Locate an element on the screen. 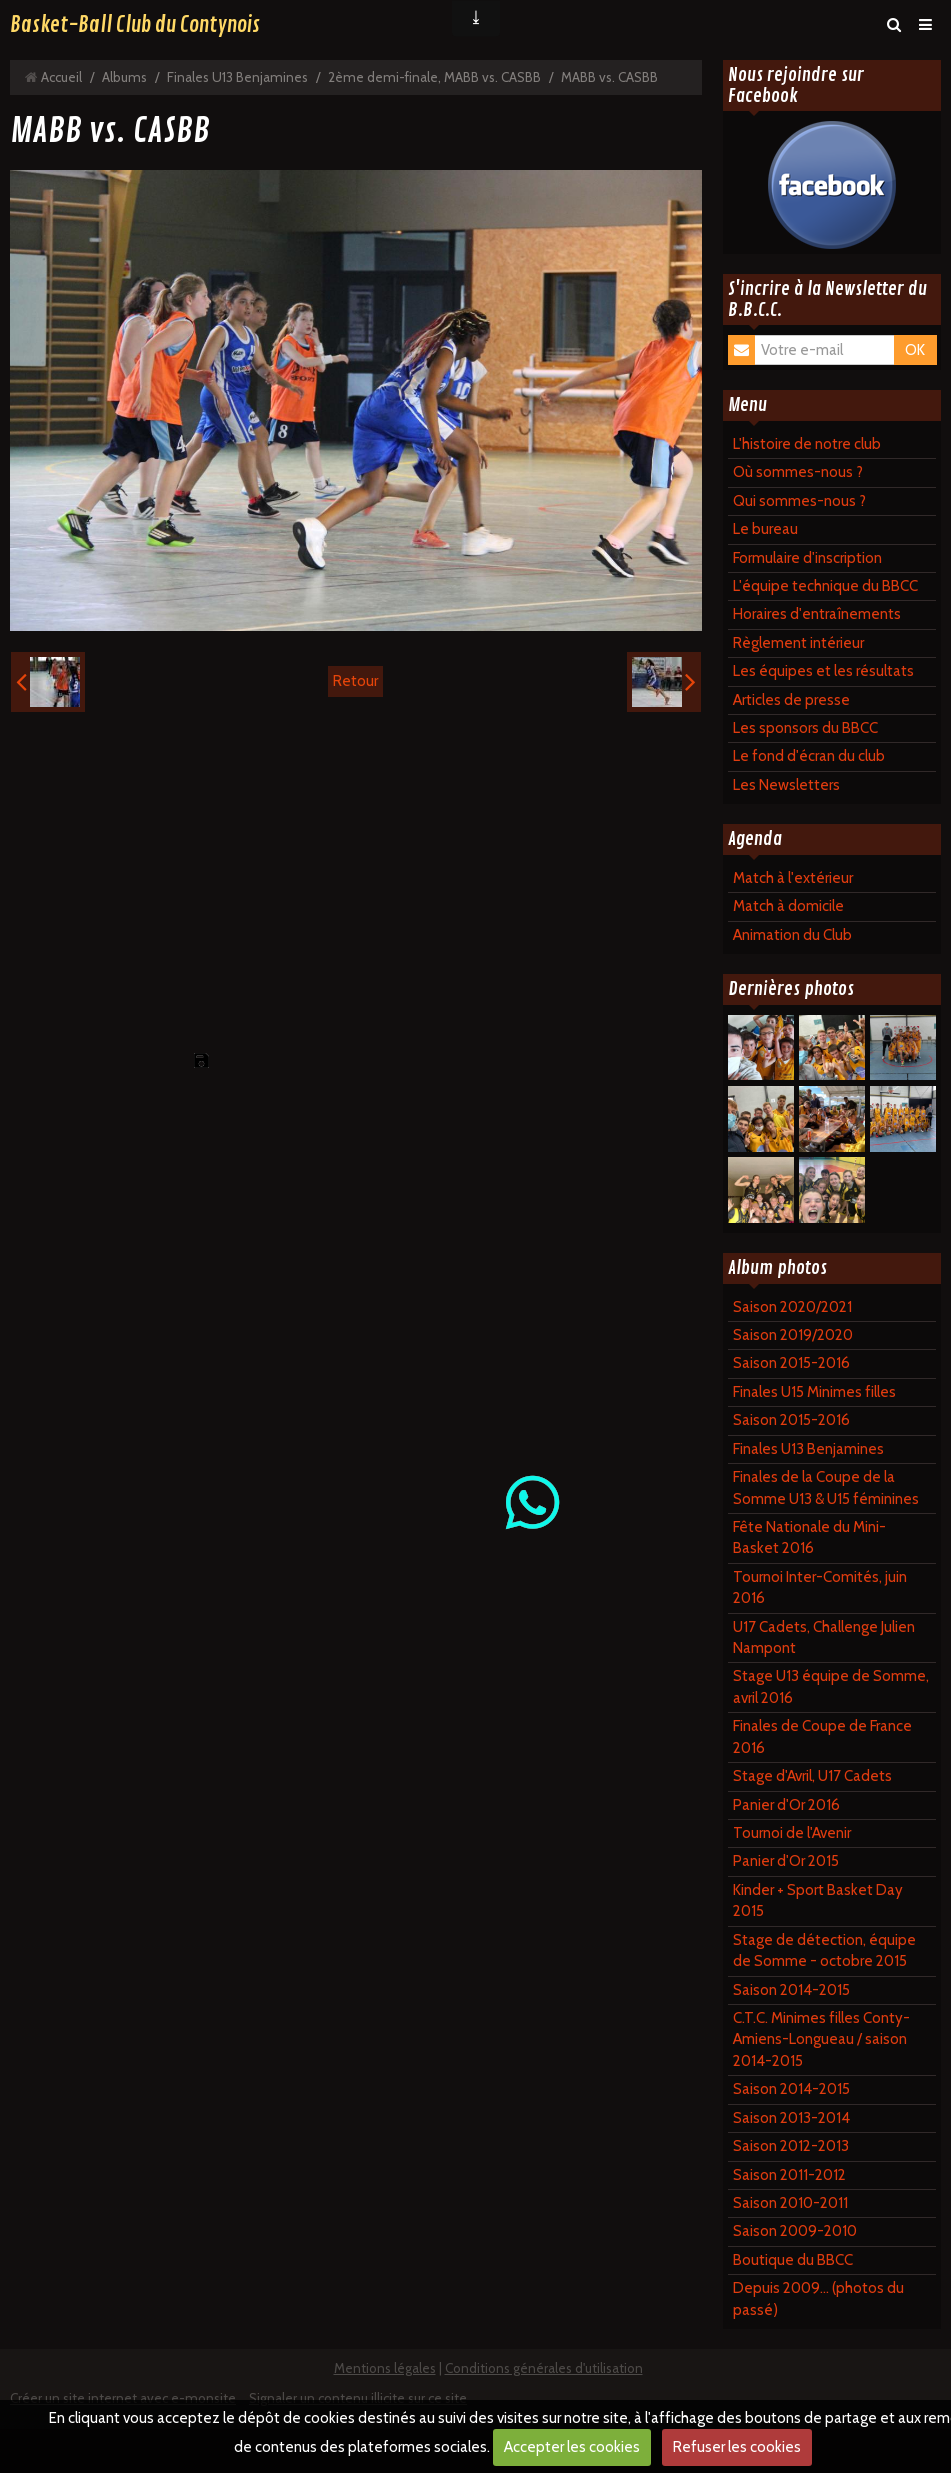  open WhatsApp messaging app is located at coordinates (532, 1502).